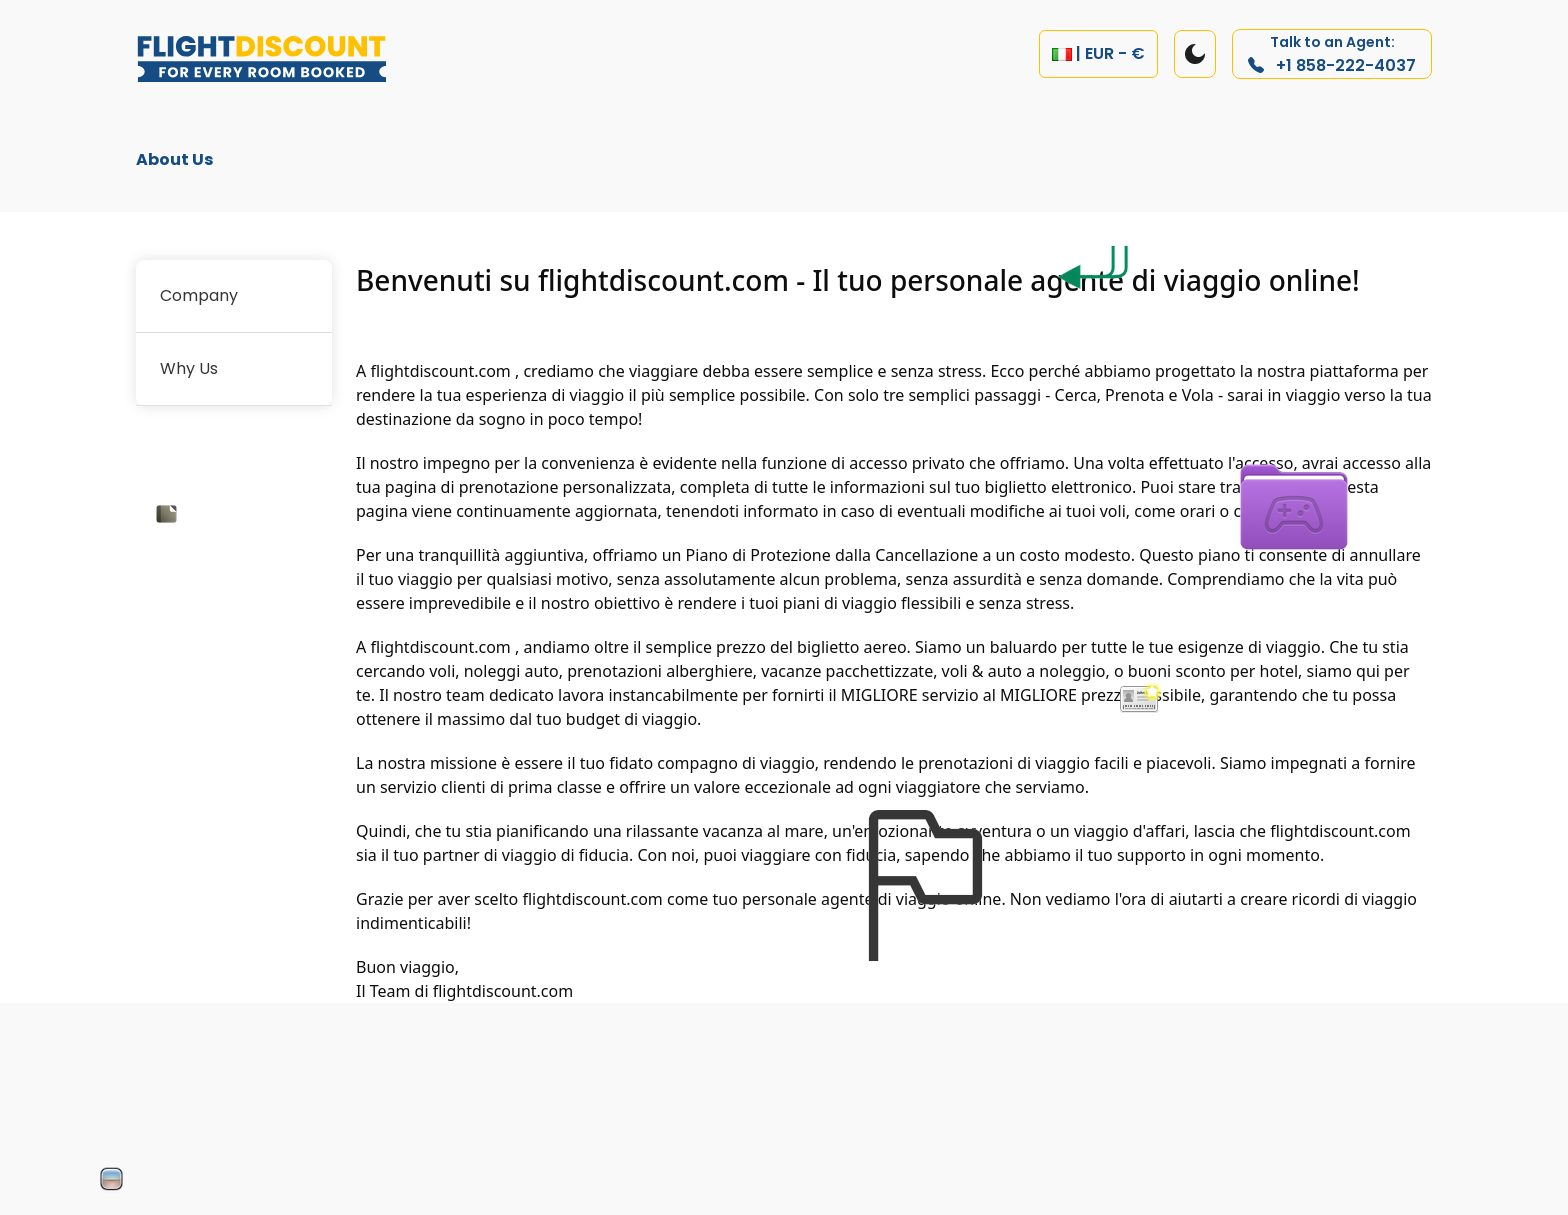 This screenshot has width=1568, height=1215. Describe the element at coordinates (1139, 697) in the screenshot. I see `add a new contact` at that location.